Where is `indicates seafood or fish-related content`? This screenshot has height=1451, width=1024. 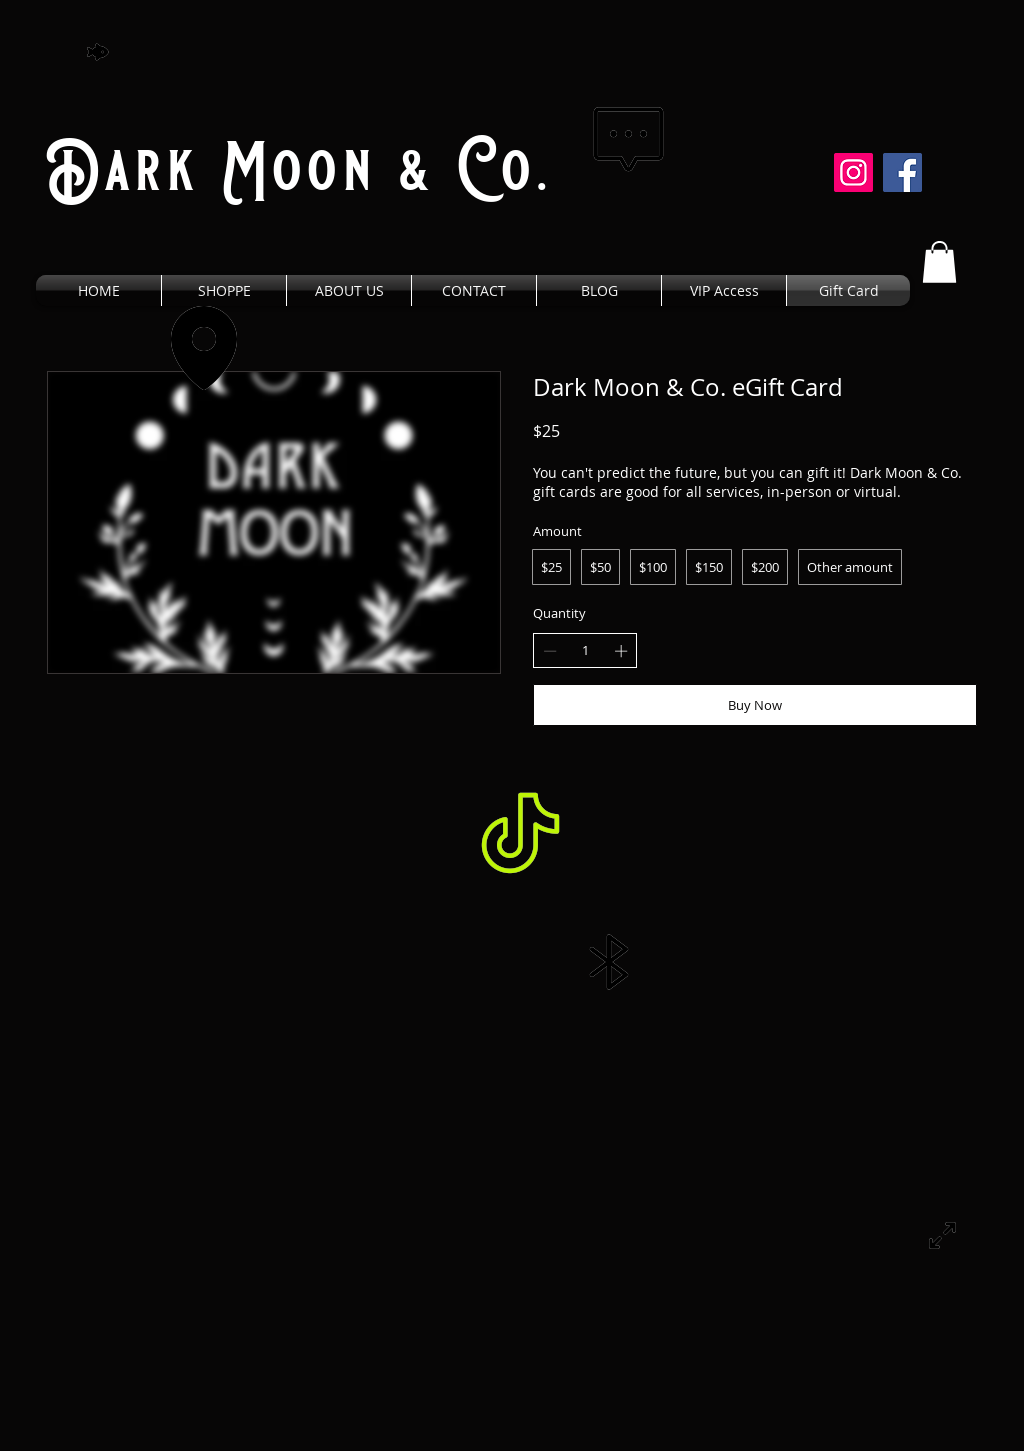 indicates seafood or fish-related content is located at coordinates (98, 52).